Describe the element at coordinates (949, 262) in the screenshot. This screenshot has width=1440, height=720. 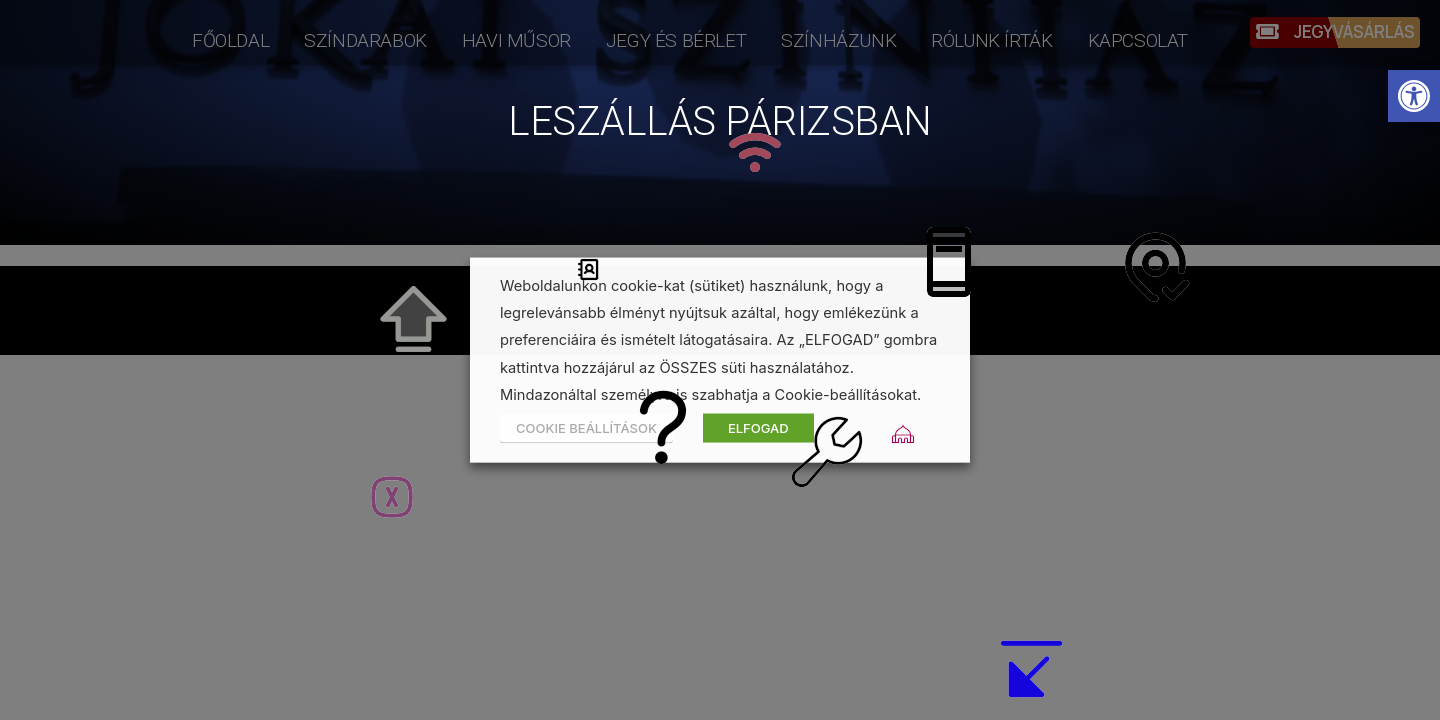
I see `view mobile ad placements` at that location.